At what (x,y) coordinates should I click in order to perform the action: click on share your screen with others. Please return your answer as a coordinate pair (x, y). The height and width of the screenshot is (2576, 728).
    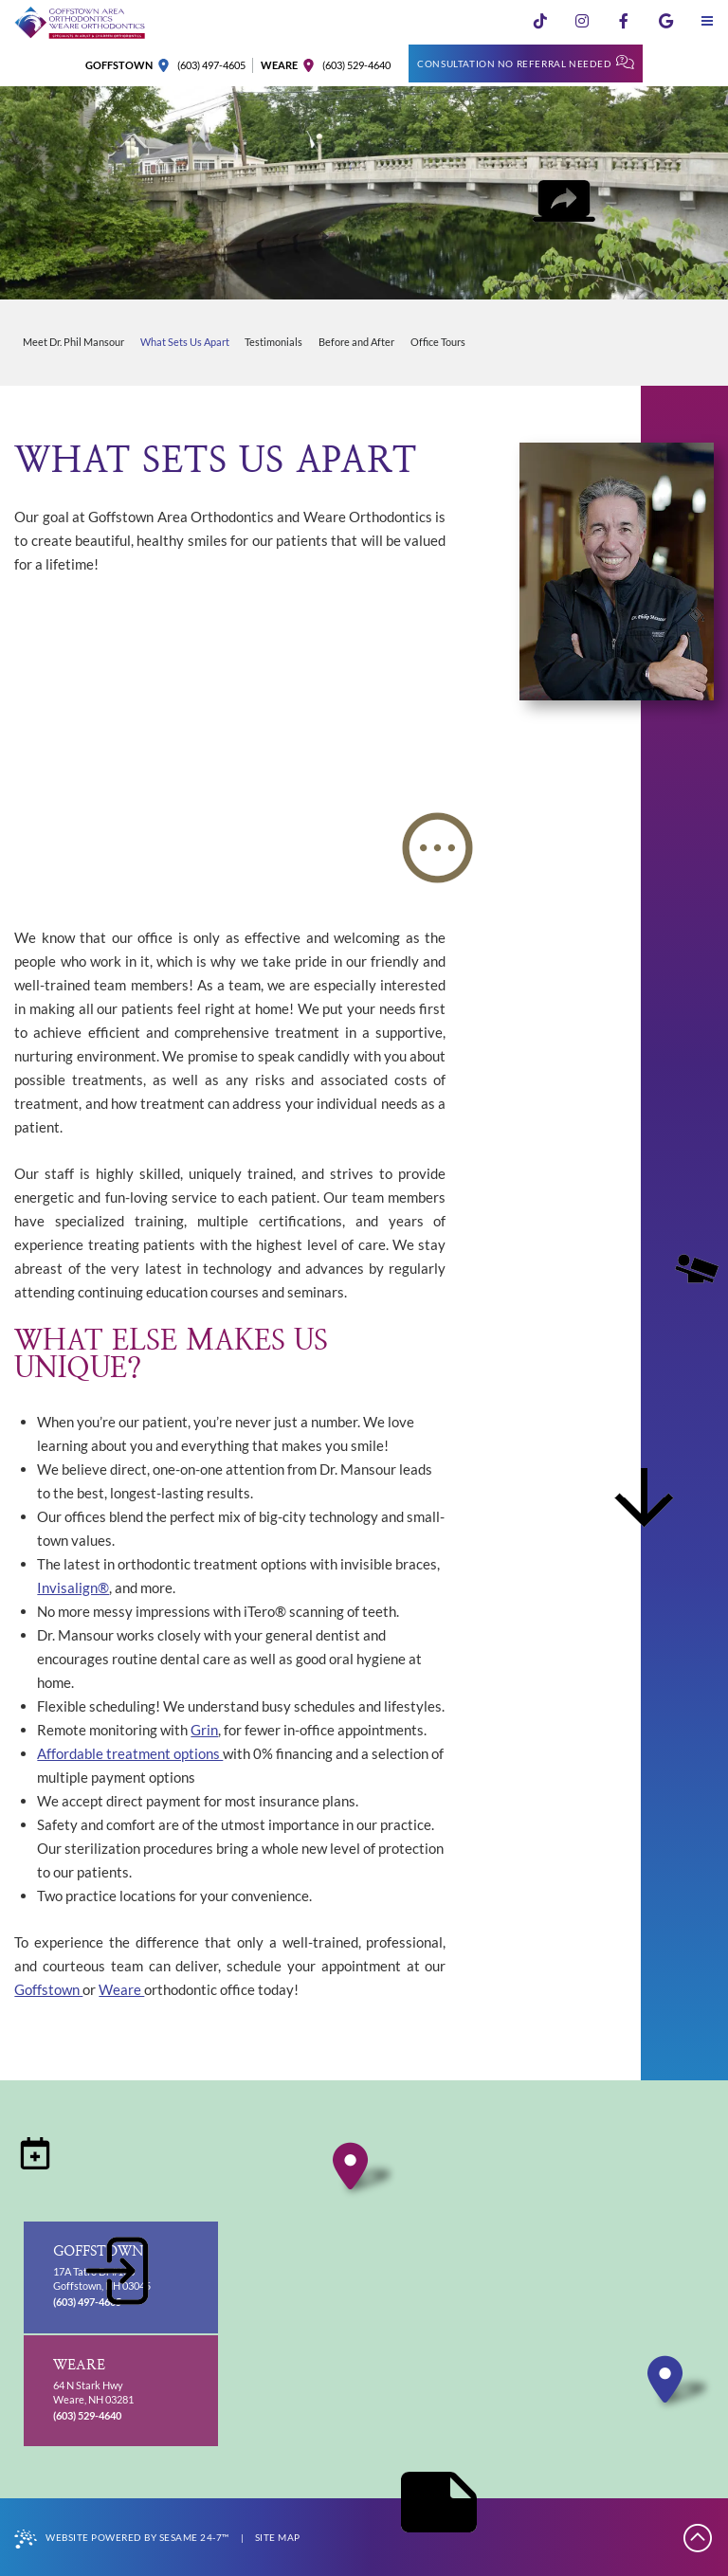
    Looking at the image, I should click on (564, 201).